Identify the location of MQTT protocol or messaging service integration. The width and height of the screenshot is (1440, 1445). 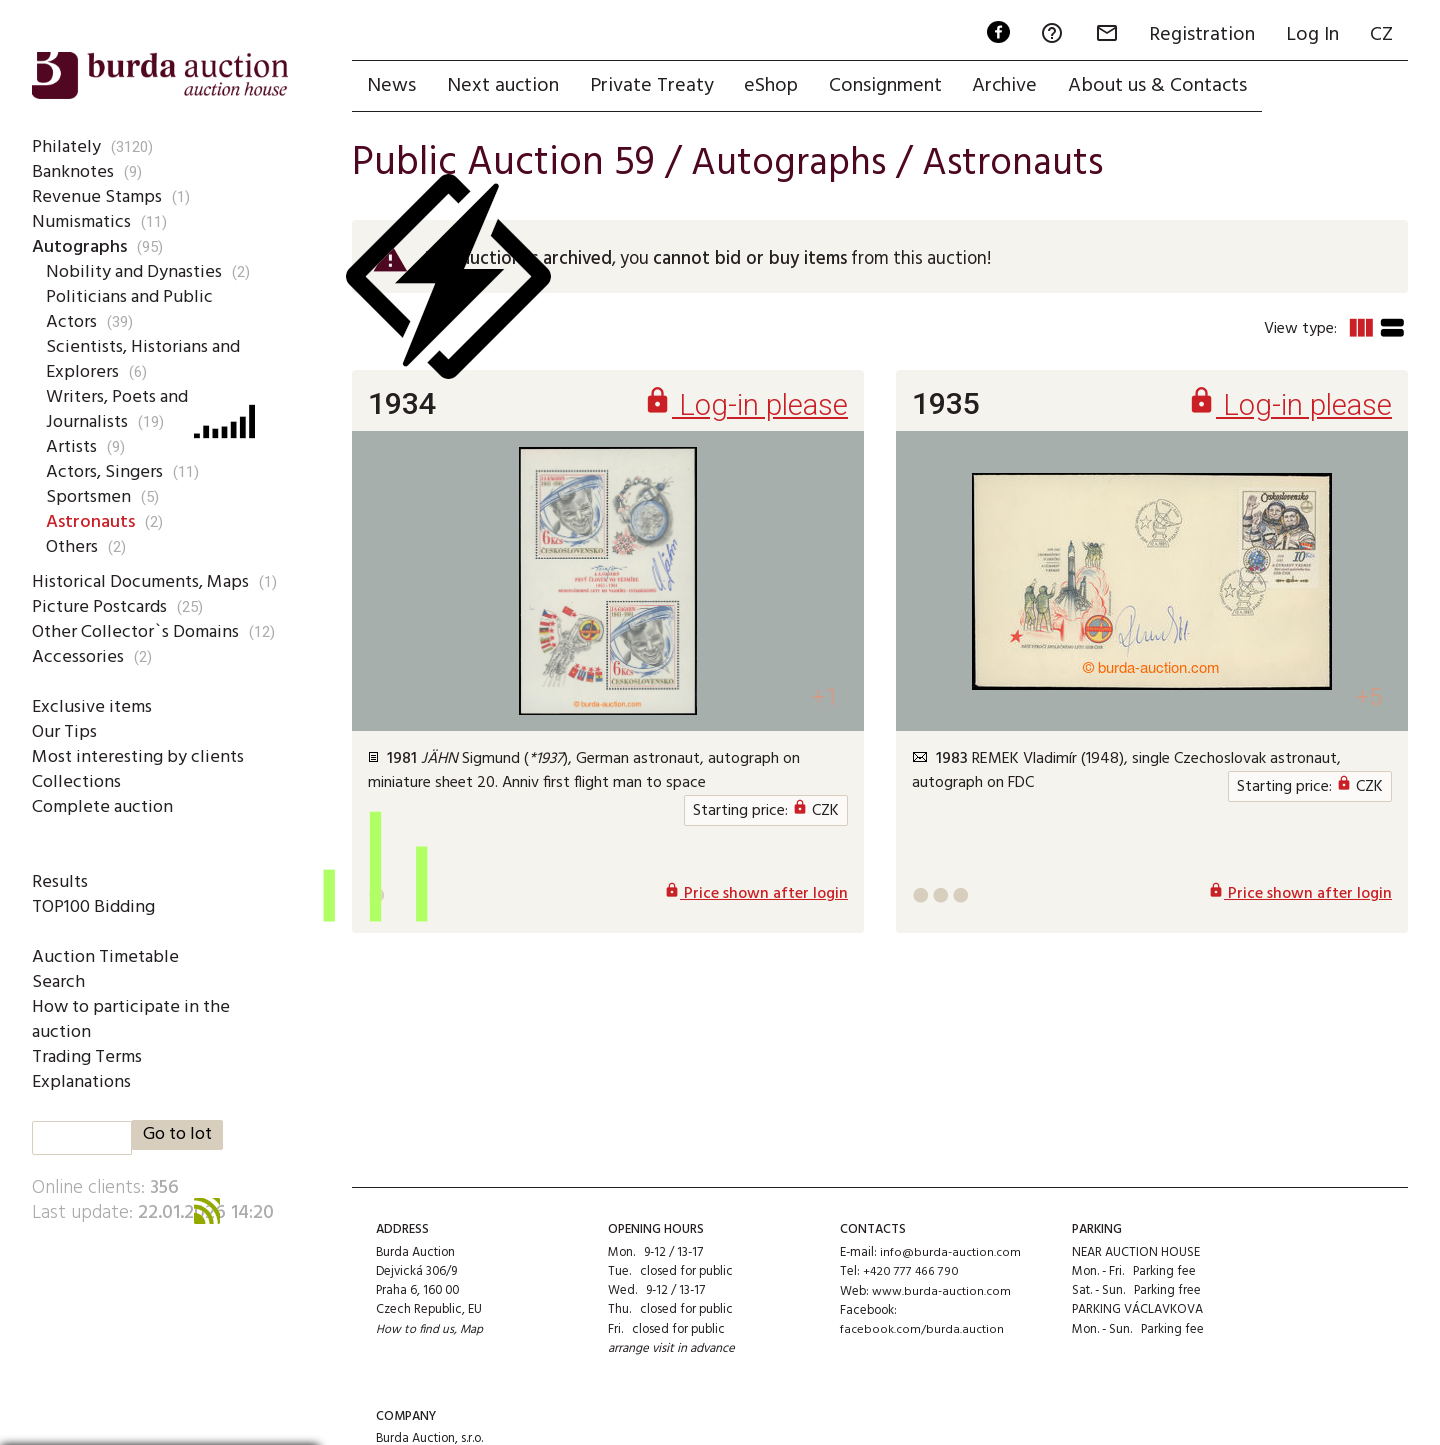
(207, 1211).